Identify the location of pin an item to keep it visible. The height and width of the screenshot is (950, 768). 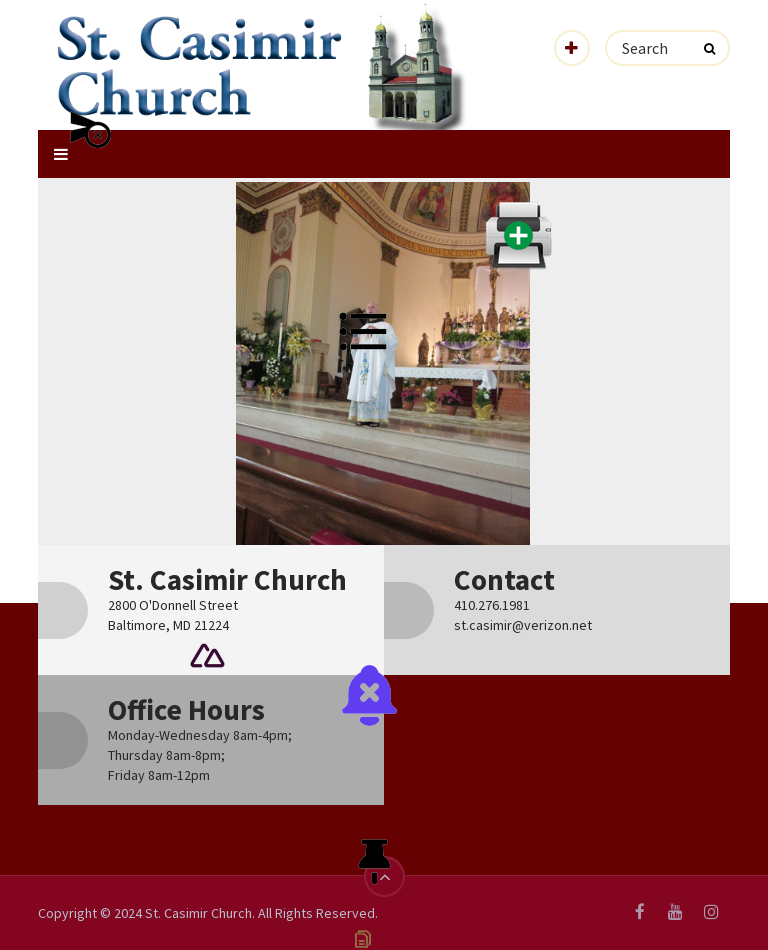
(374, 860).